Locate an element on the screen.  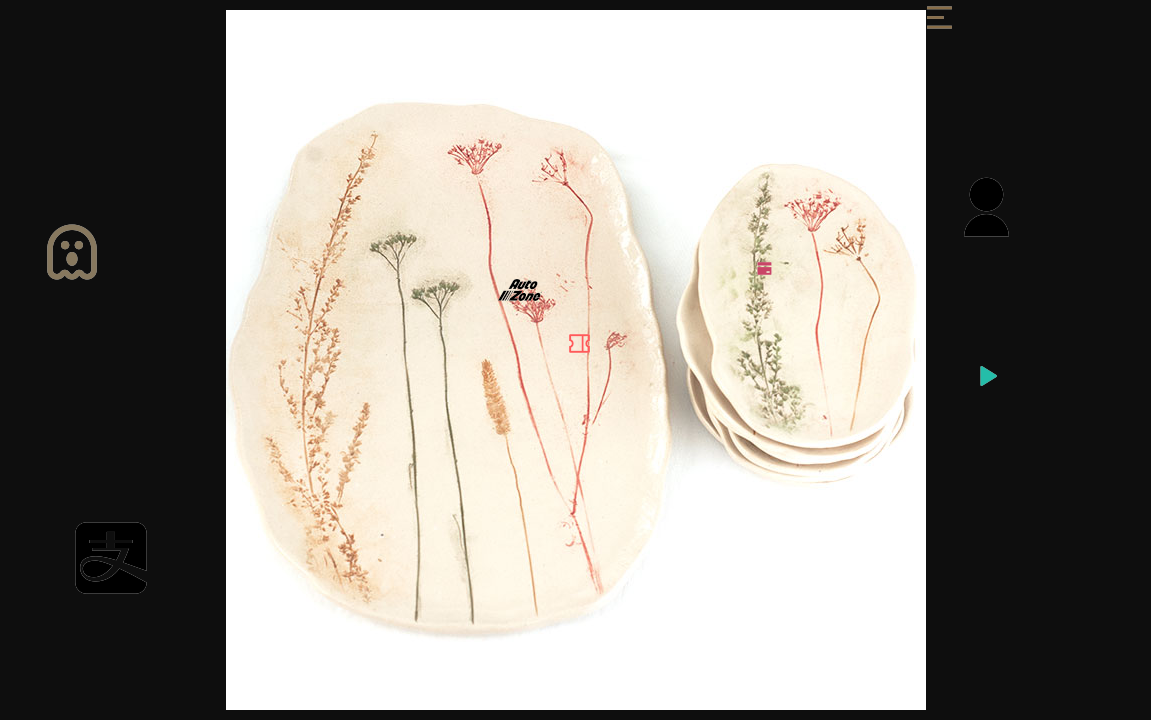
view your profile is located at coordinates (986, 208).